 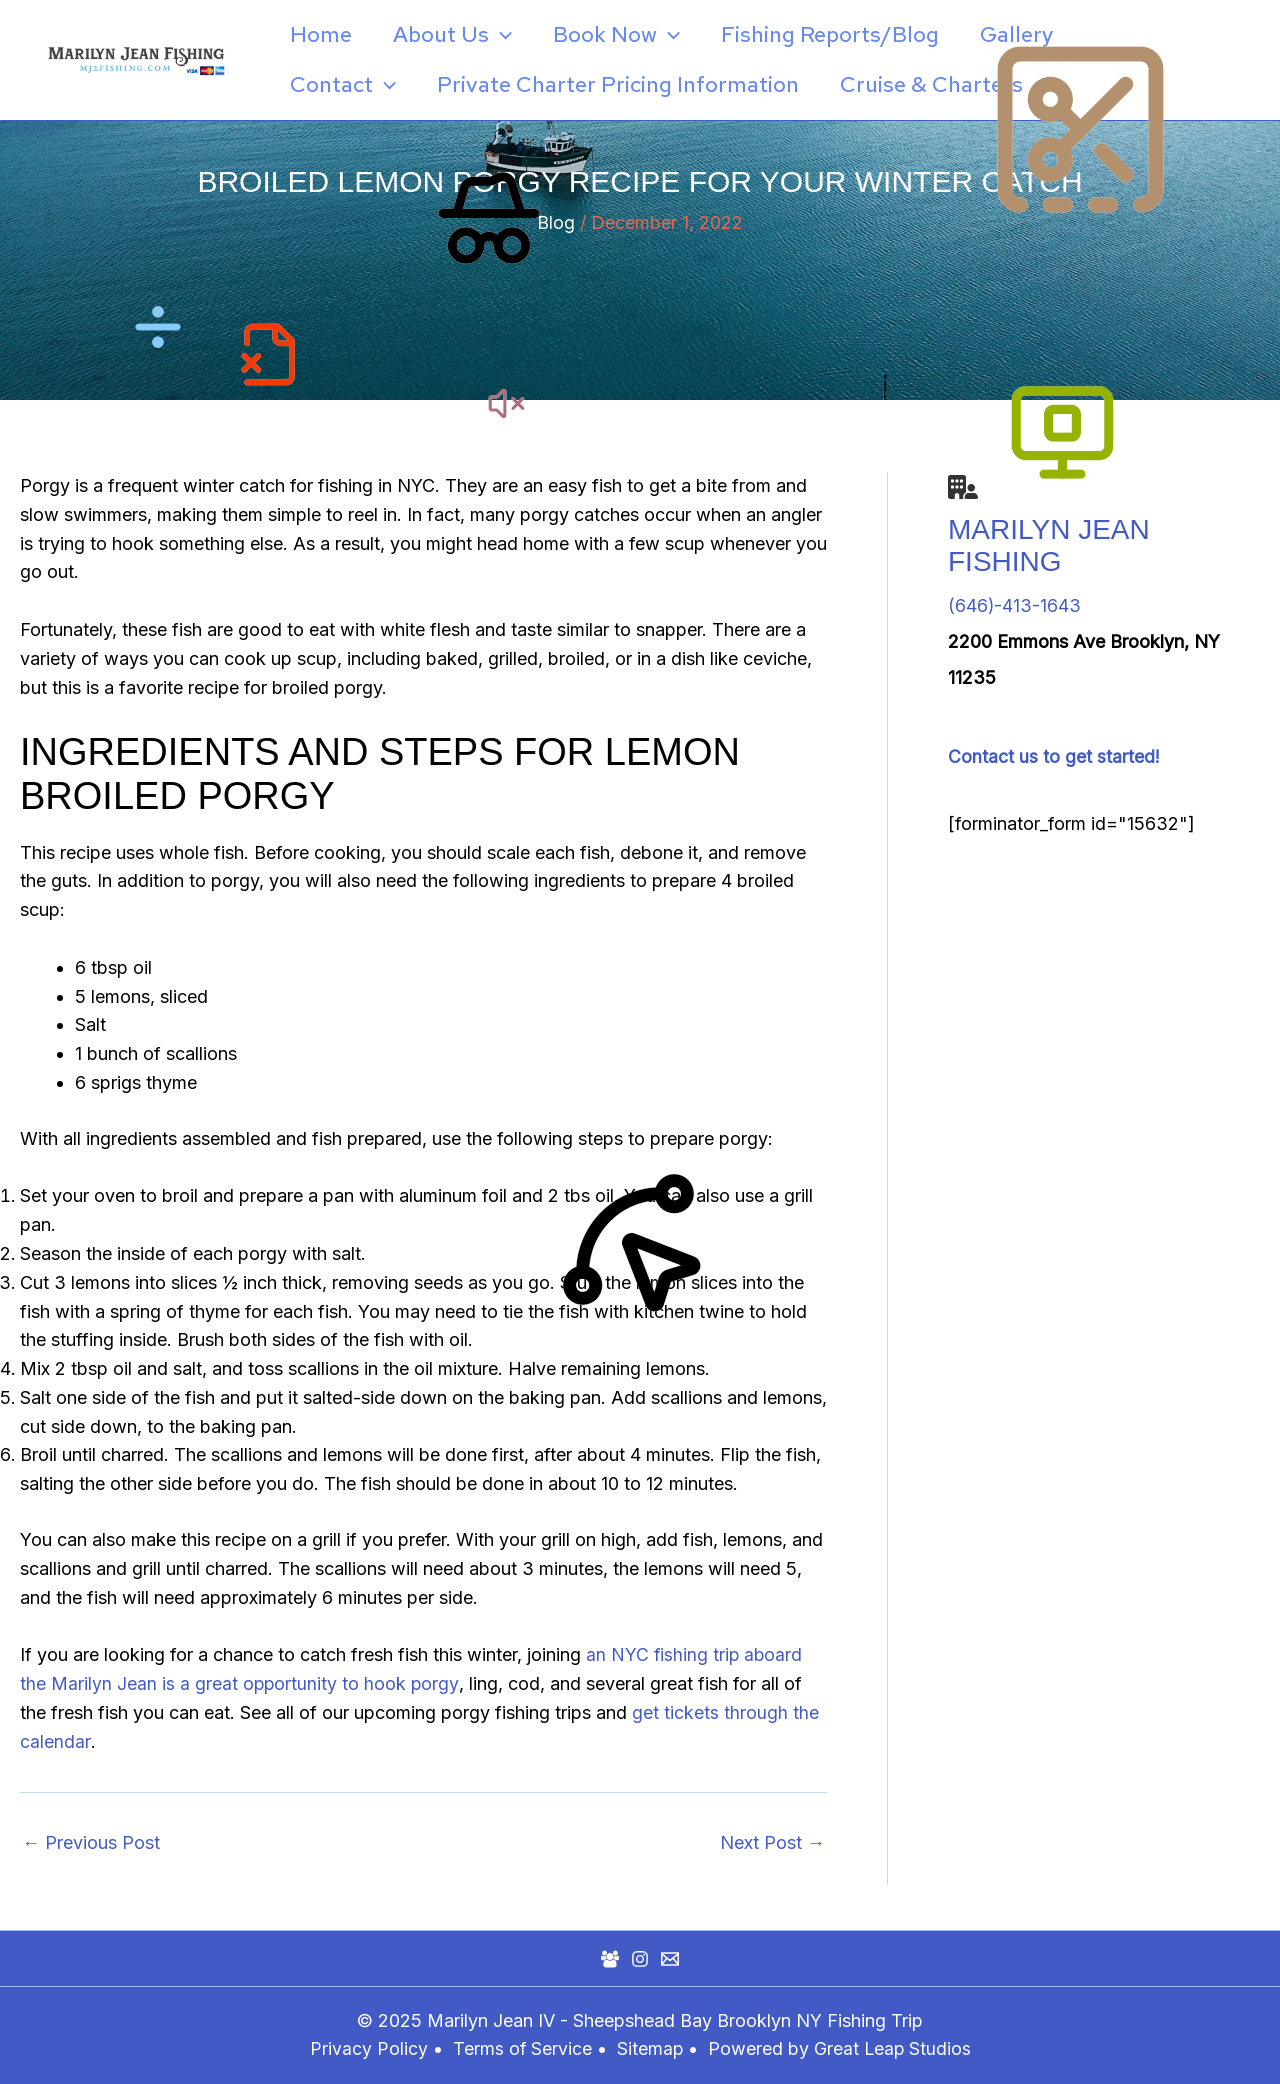 What do you see at coordinates (1062, 432) in the screenshot?
I see `stop screen recording or presentation` at bounding box center [1062, 432].